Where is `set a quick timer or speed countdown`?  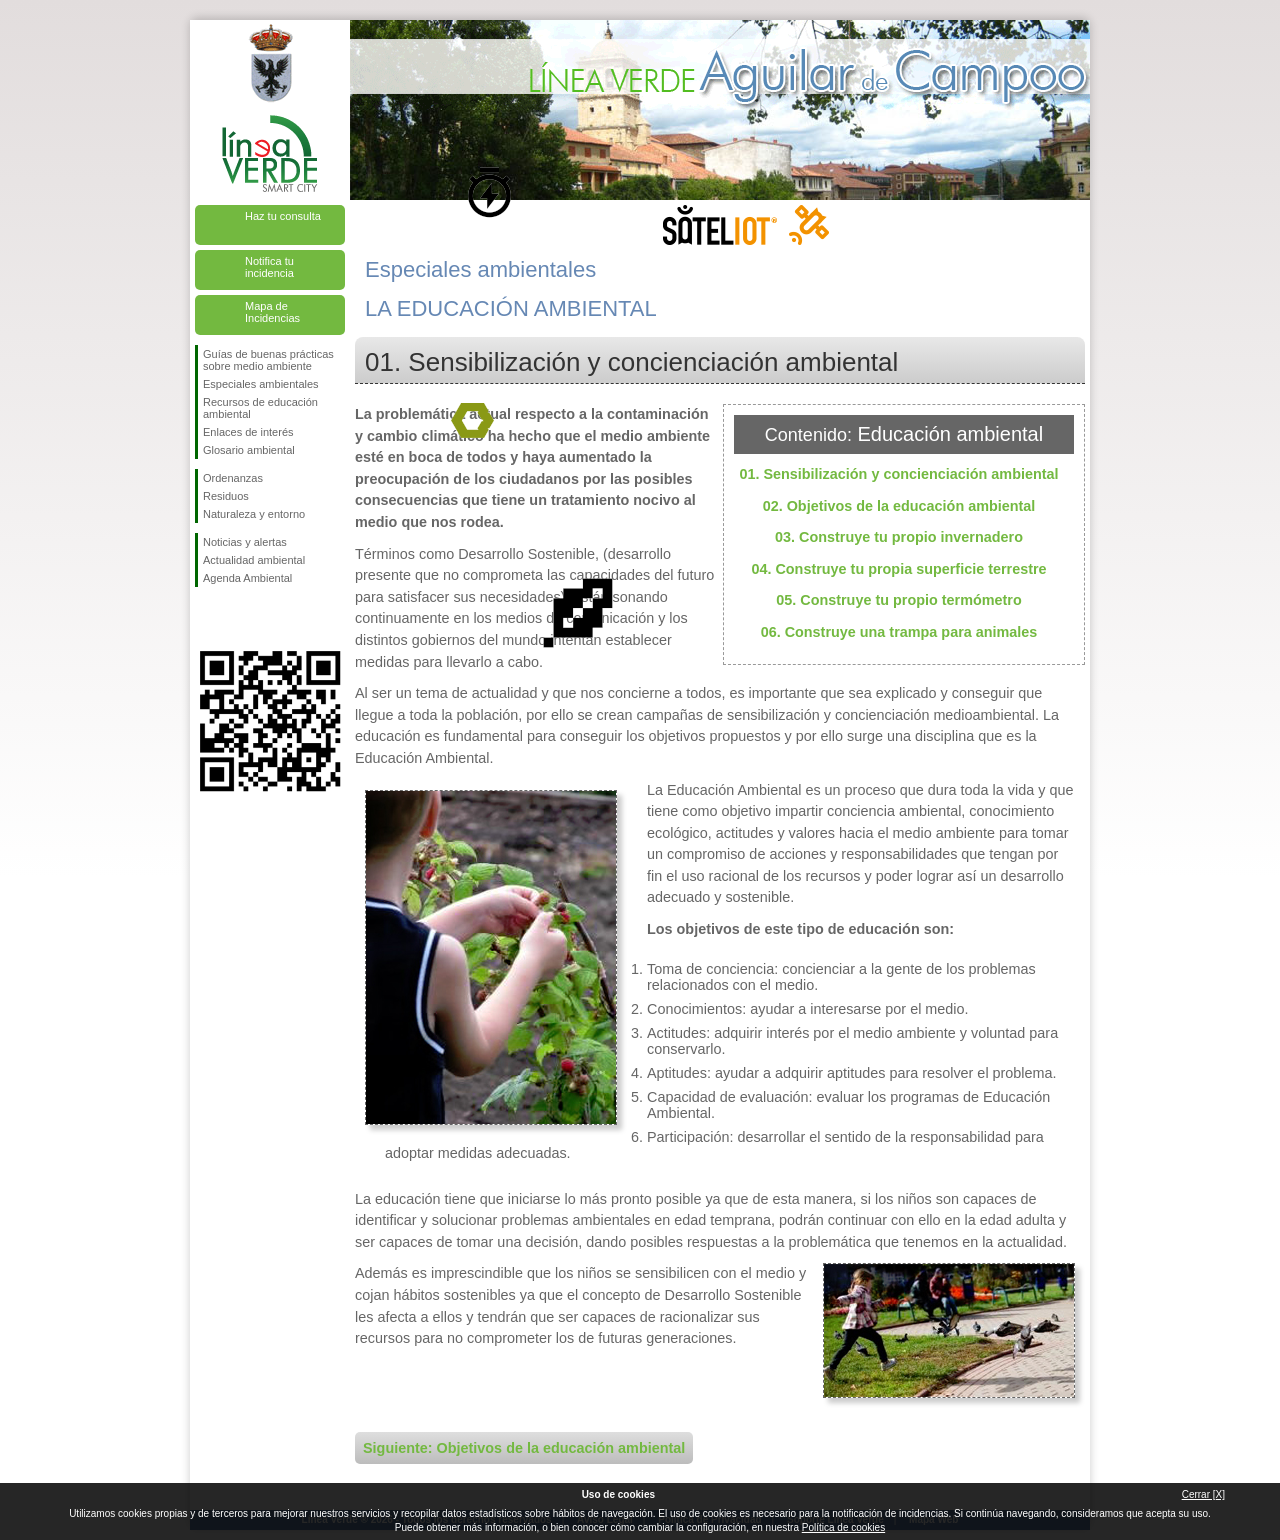
set a quick timer or speed countdown is located at coordinates (489, 193).